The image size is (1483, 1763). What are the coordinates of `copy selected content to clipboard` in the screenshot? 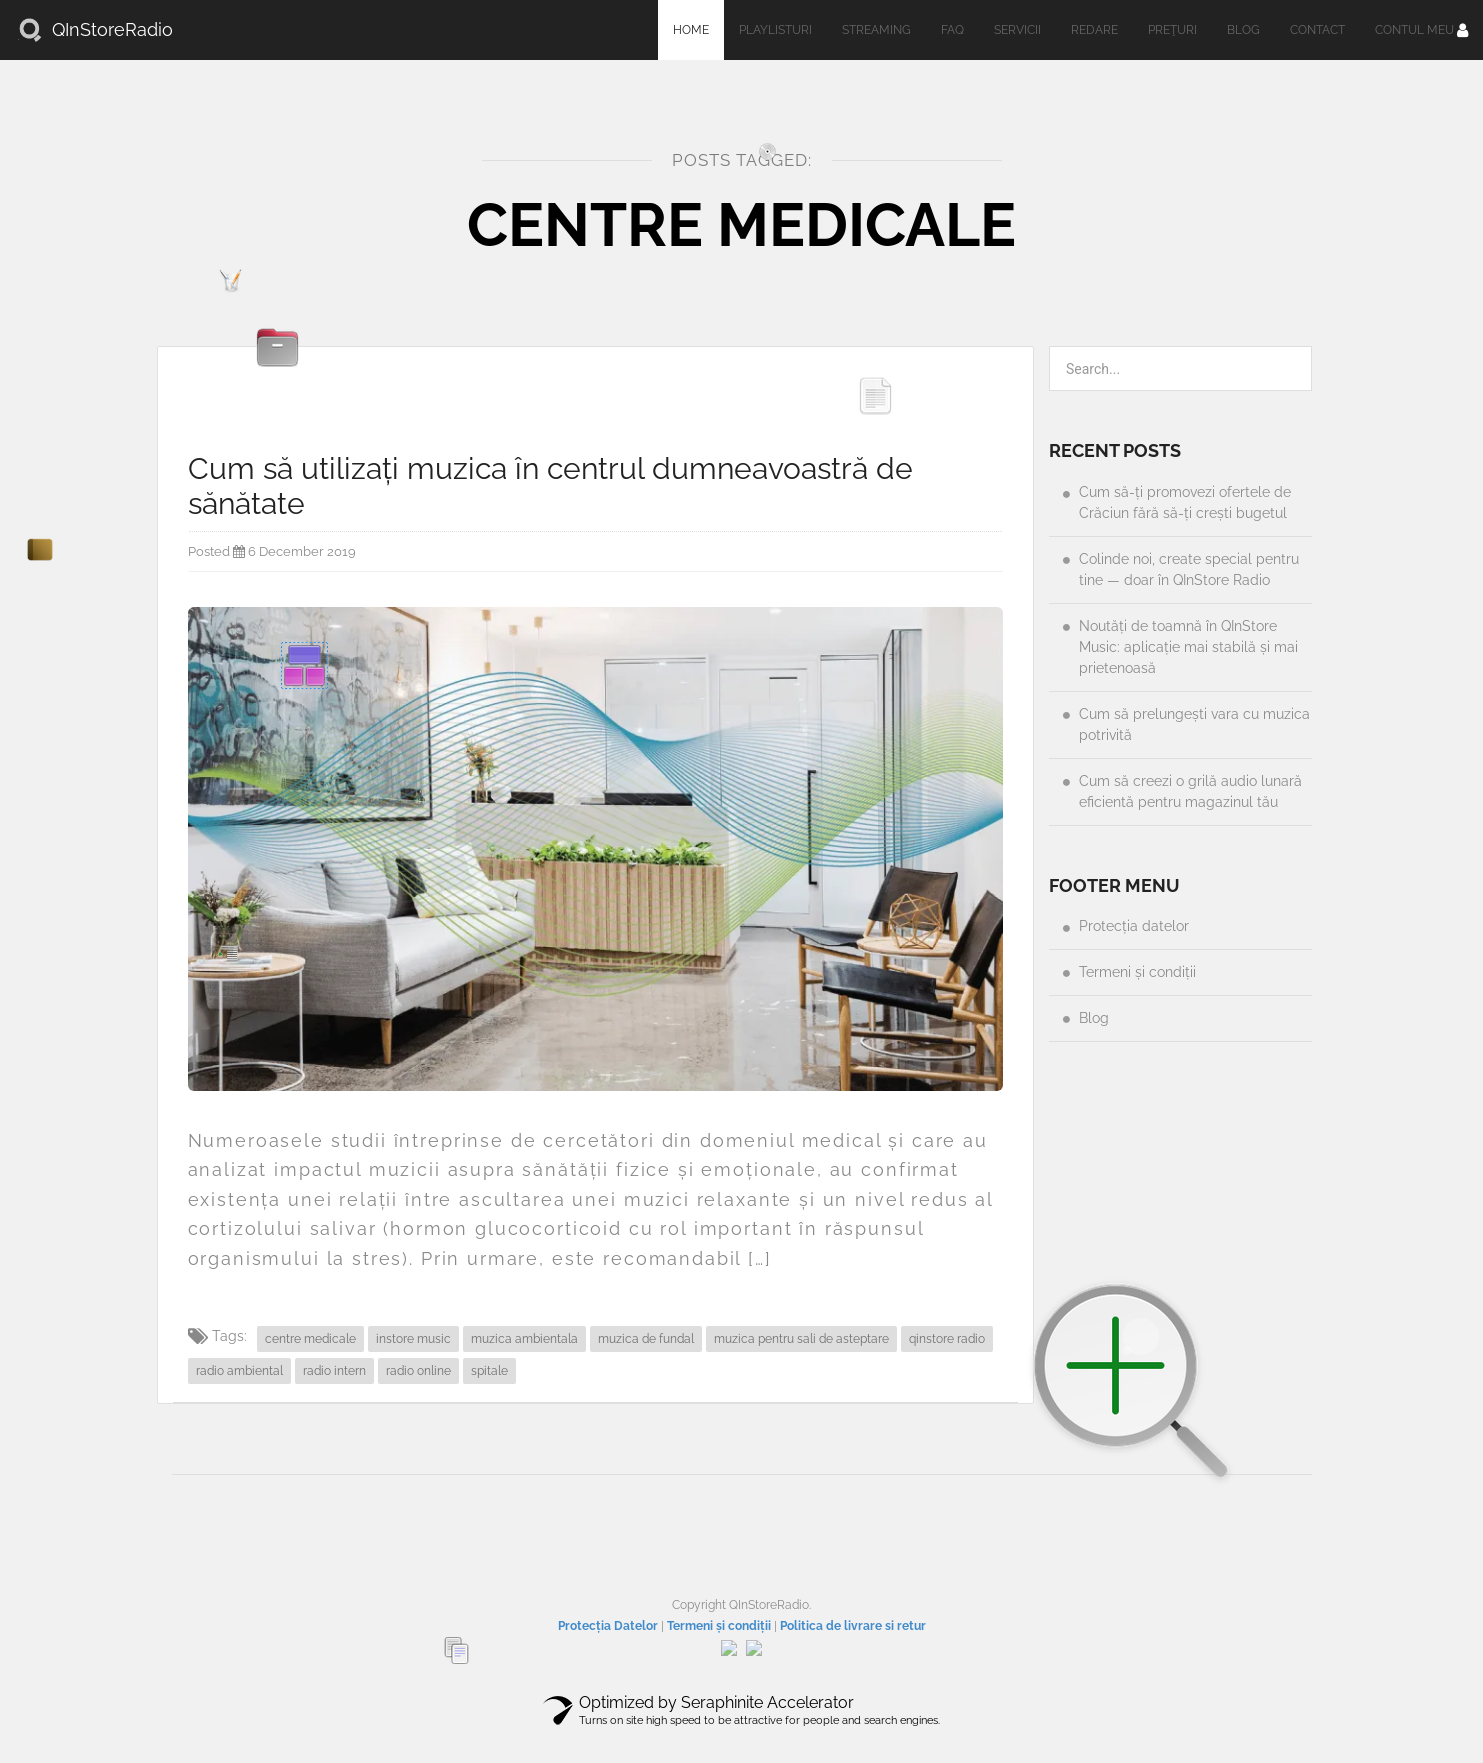 It's located at (456, 1650).